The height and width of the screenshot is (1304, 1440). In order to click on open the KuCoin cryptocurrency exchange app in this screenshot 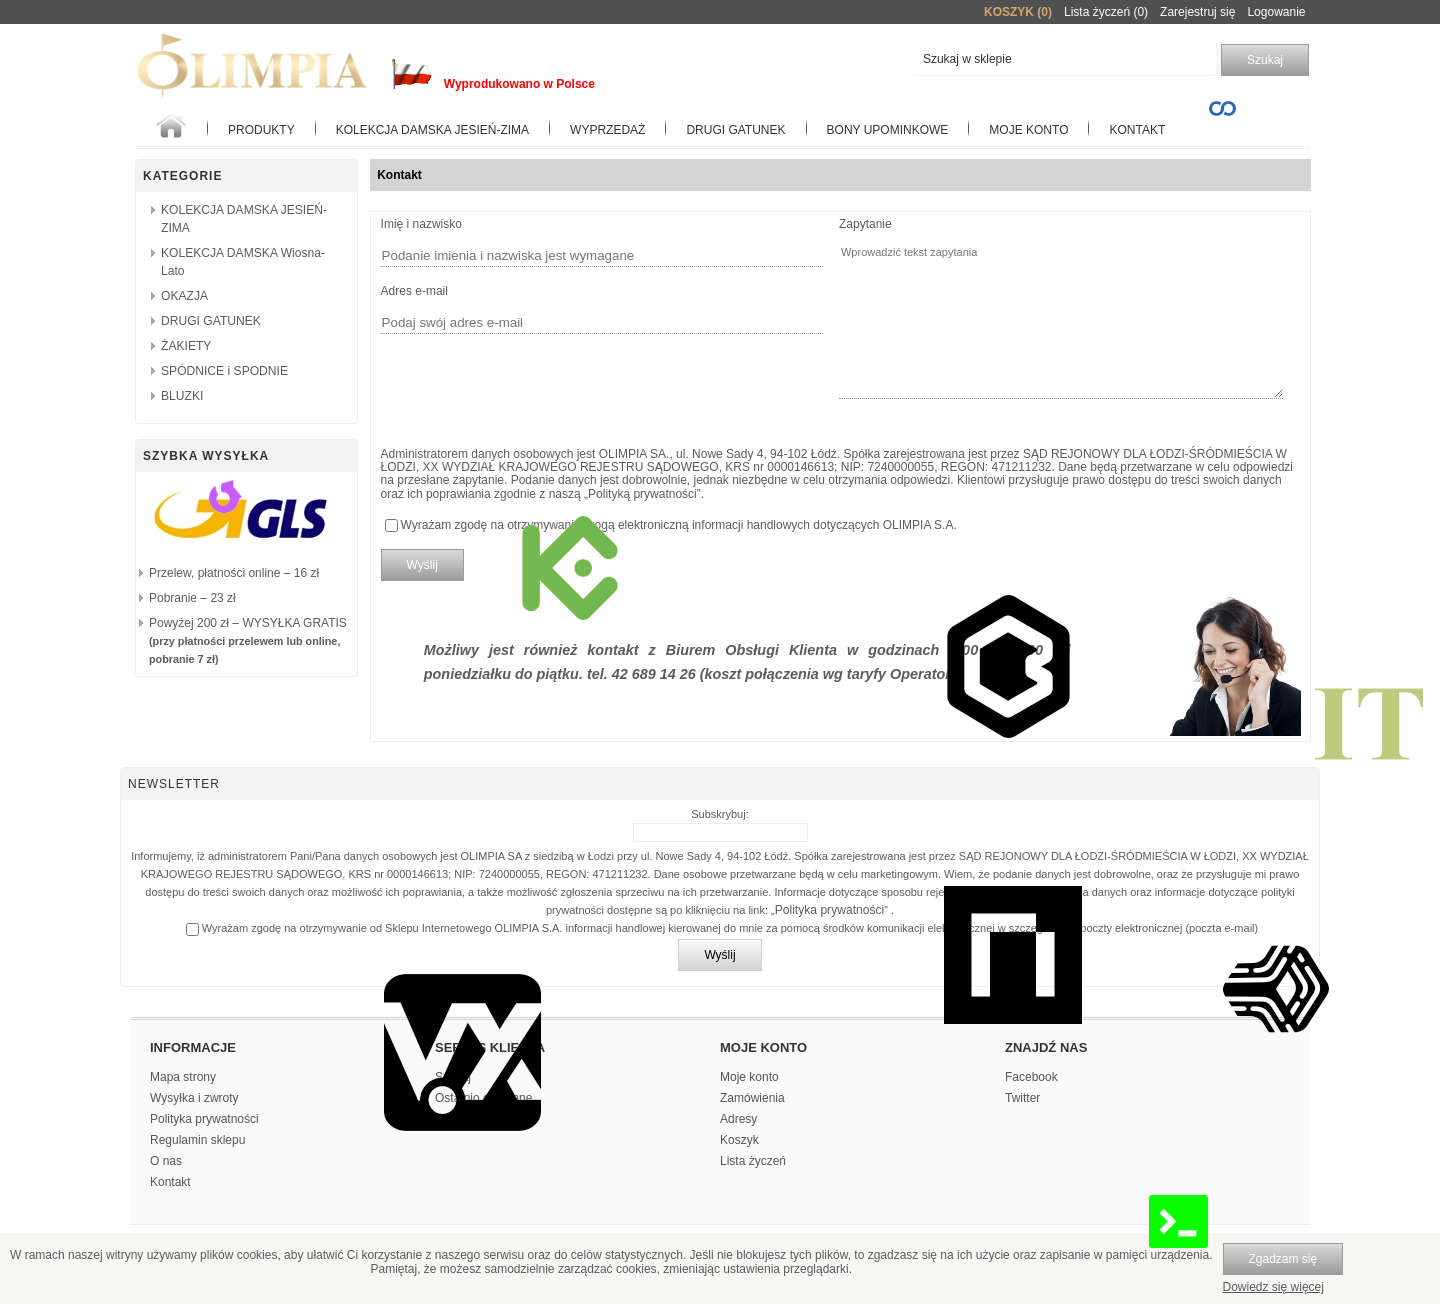, I will do `click(570, 568)`.